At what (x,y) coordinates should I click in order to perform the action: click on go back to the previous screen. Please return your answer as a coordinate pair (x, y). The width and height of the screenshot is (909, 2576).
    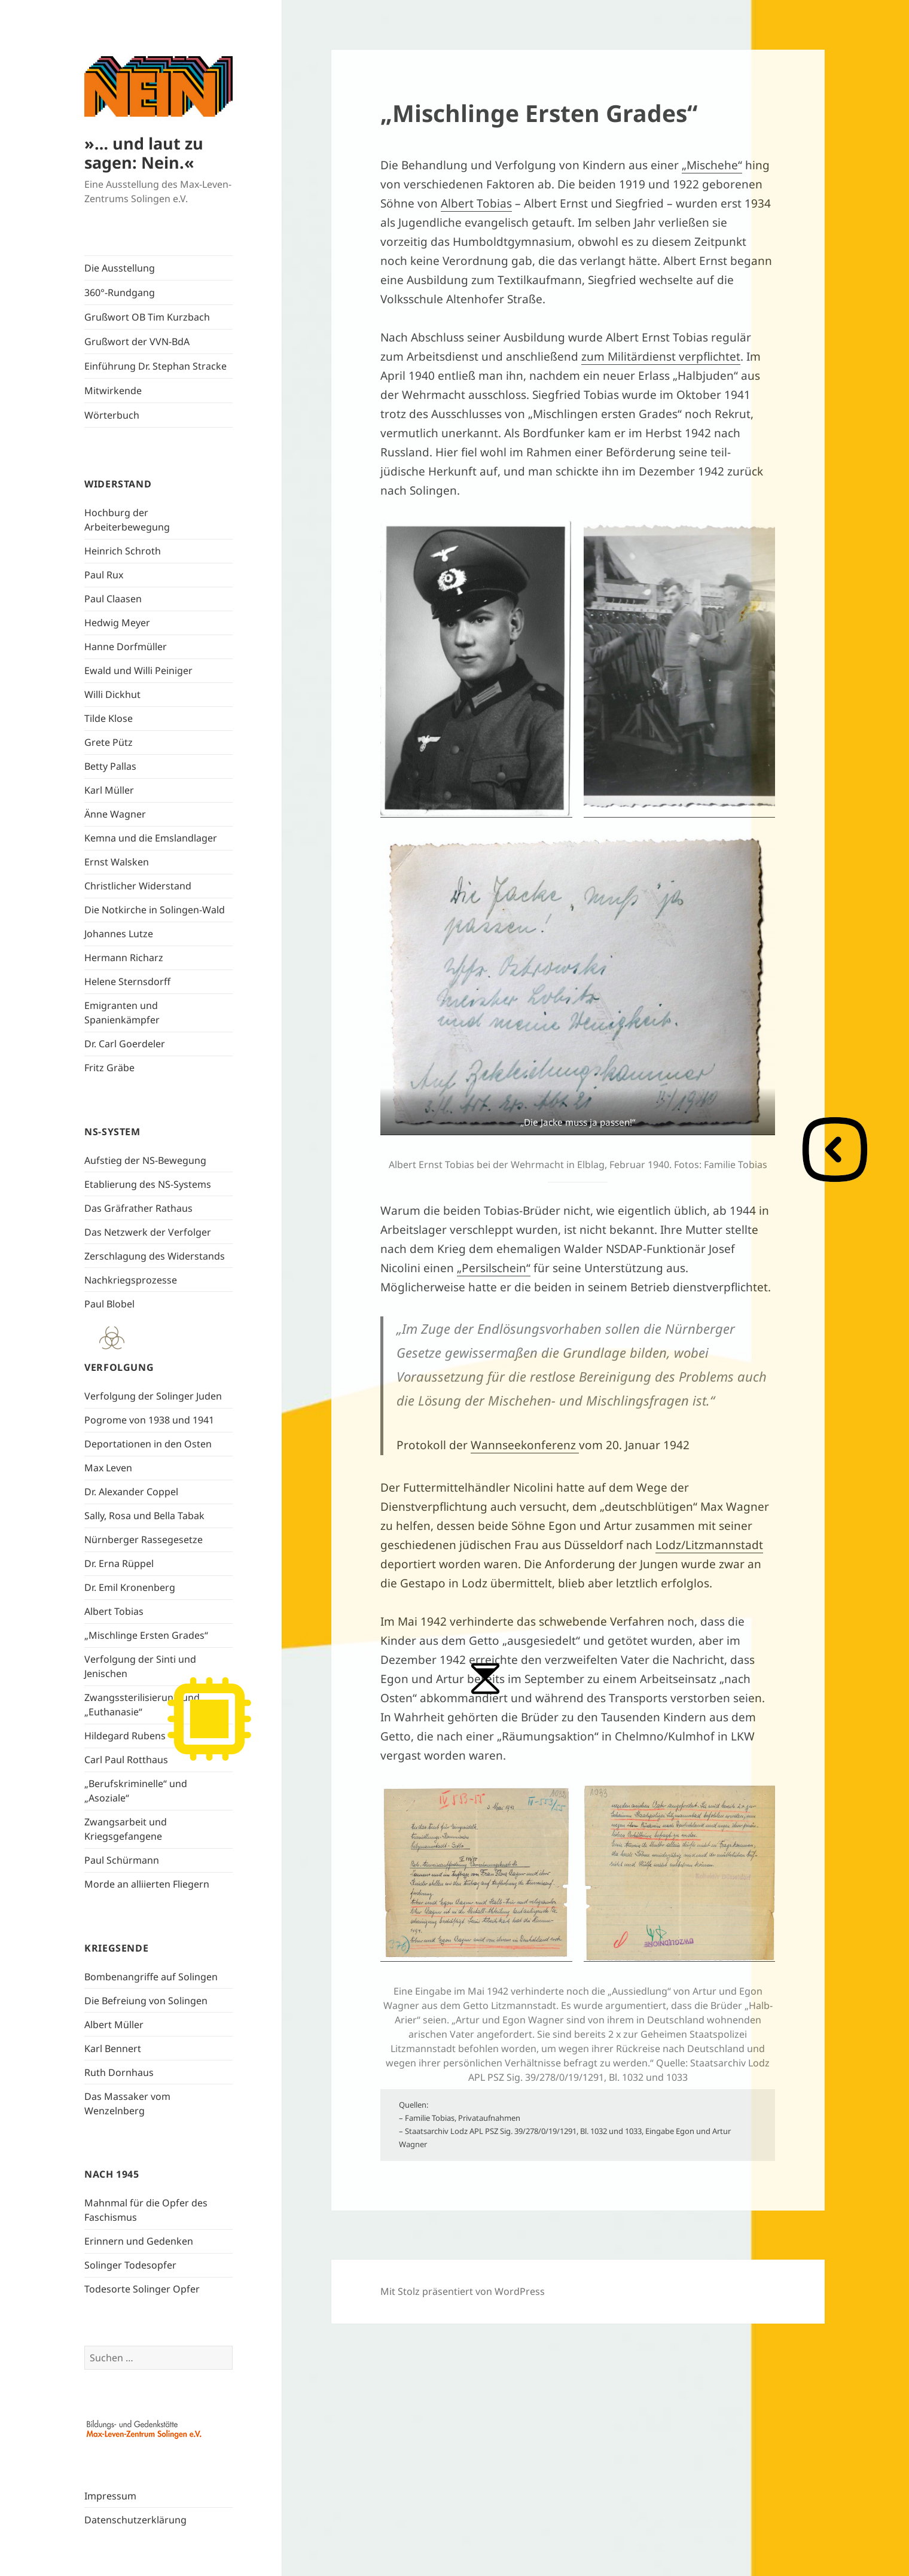
    Looking at the image, I should click on (835, 1150).